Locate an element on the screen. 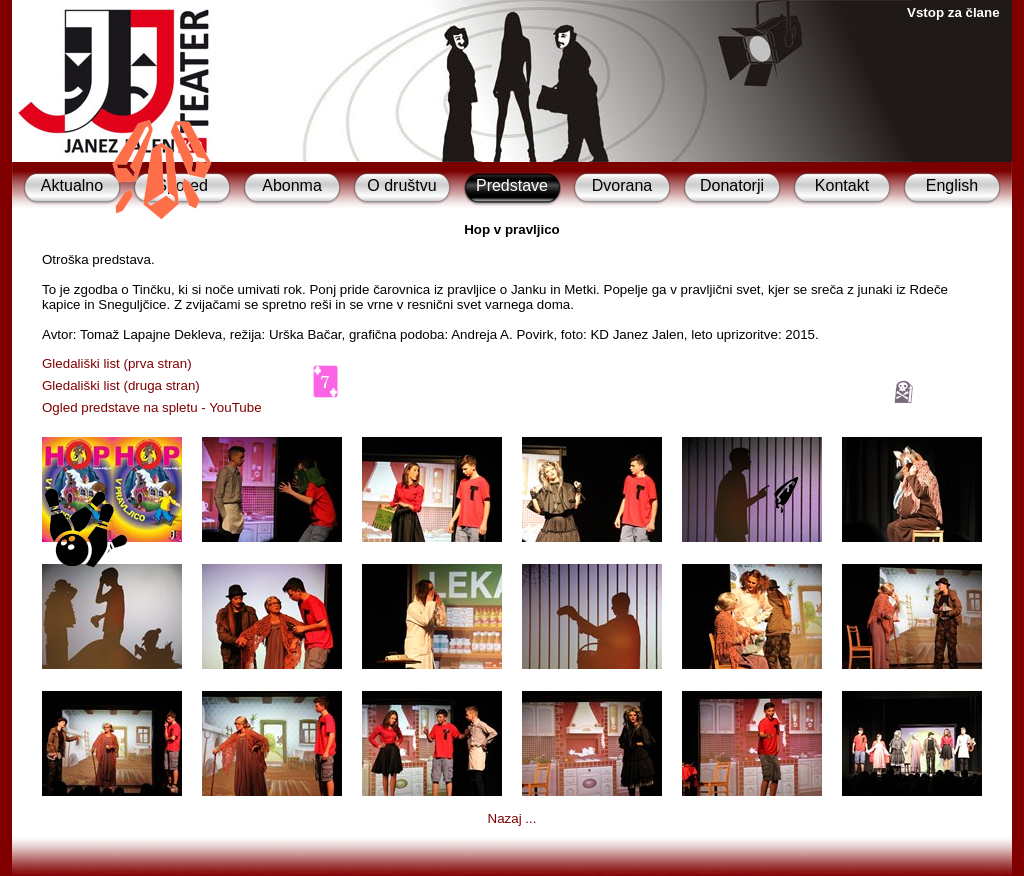  indicates a strike in a bowling game is located at coordinates (86, 528).